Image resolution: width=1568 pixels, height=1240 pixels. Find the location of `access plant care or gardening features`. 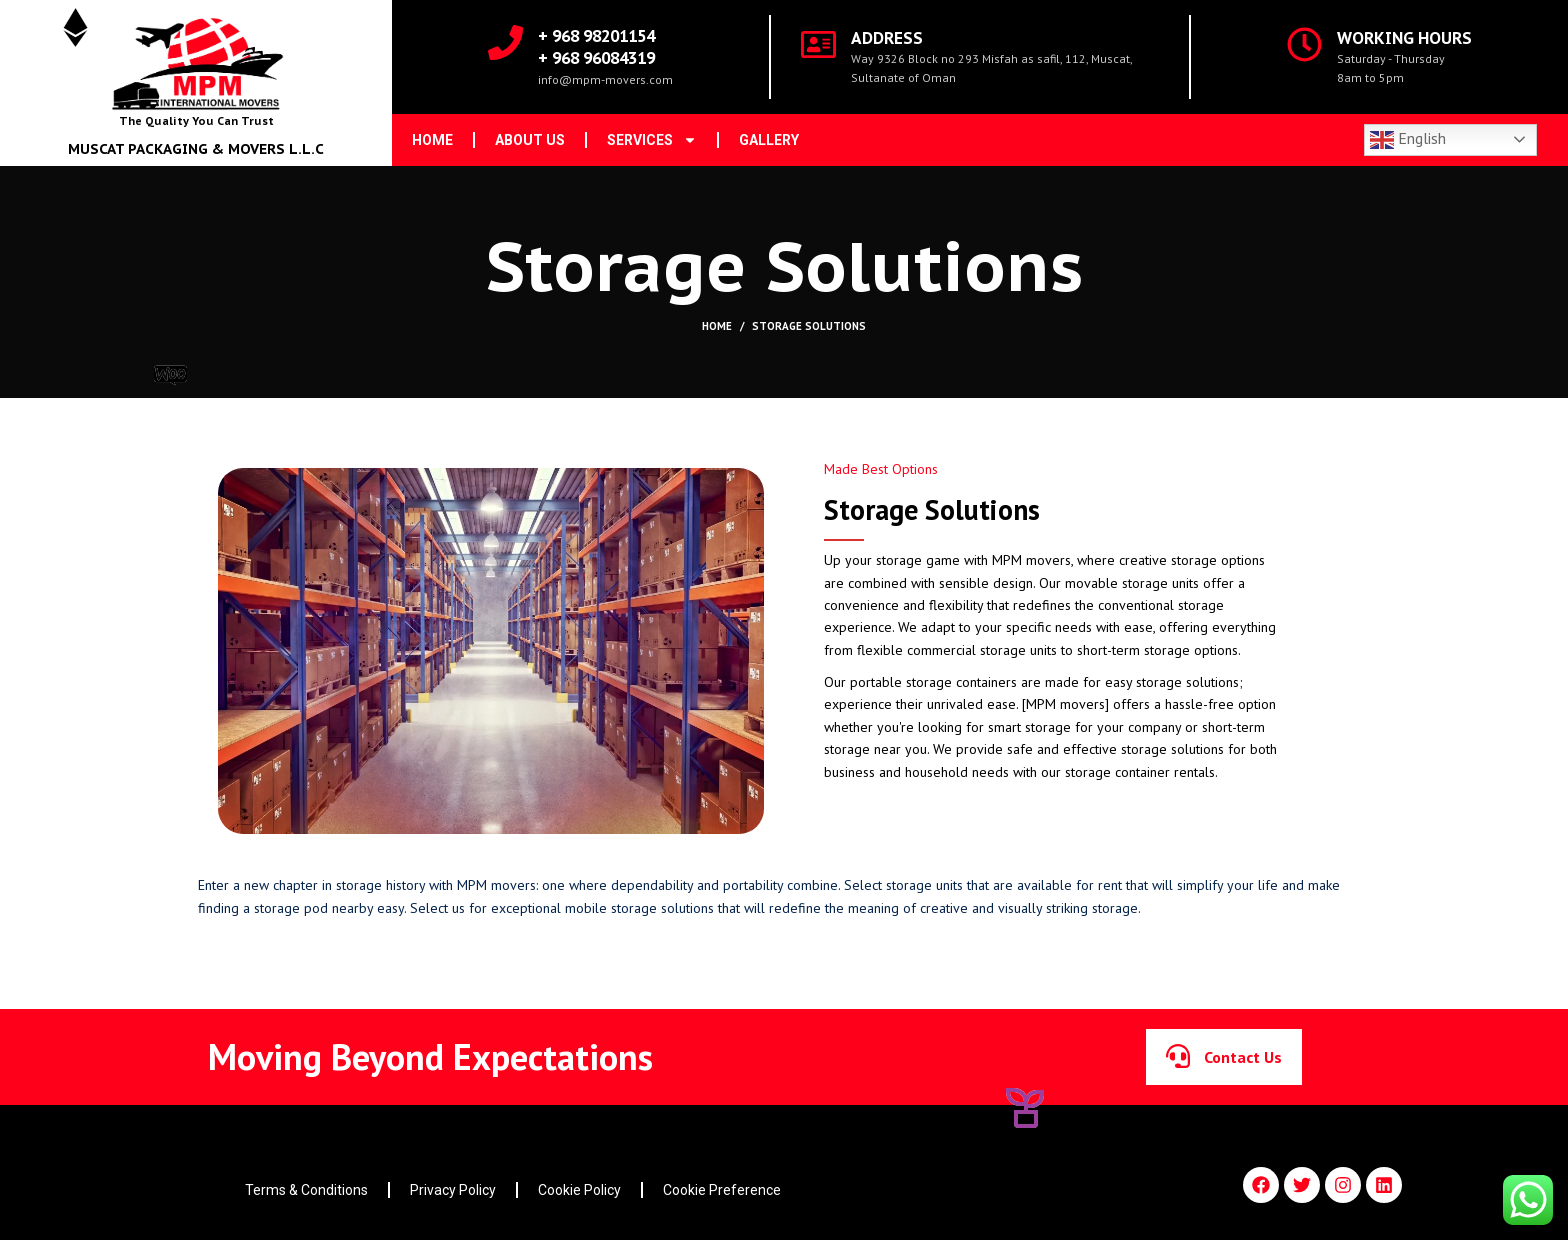

access plant care or gardening features is located at coordinates (1026, 1108).